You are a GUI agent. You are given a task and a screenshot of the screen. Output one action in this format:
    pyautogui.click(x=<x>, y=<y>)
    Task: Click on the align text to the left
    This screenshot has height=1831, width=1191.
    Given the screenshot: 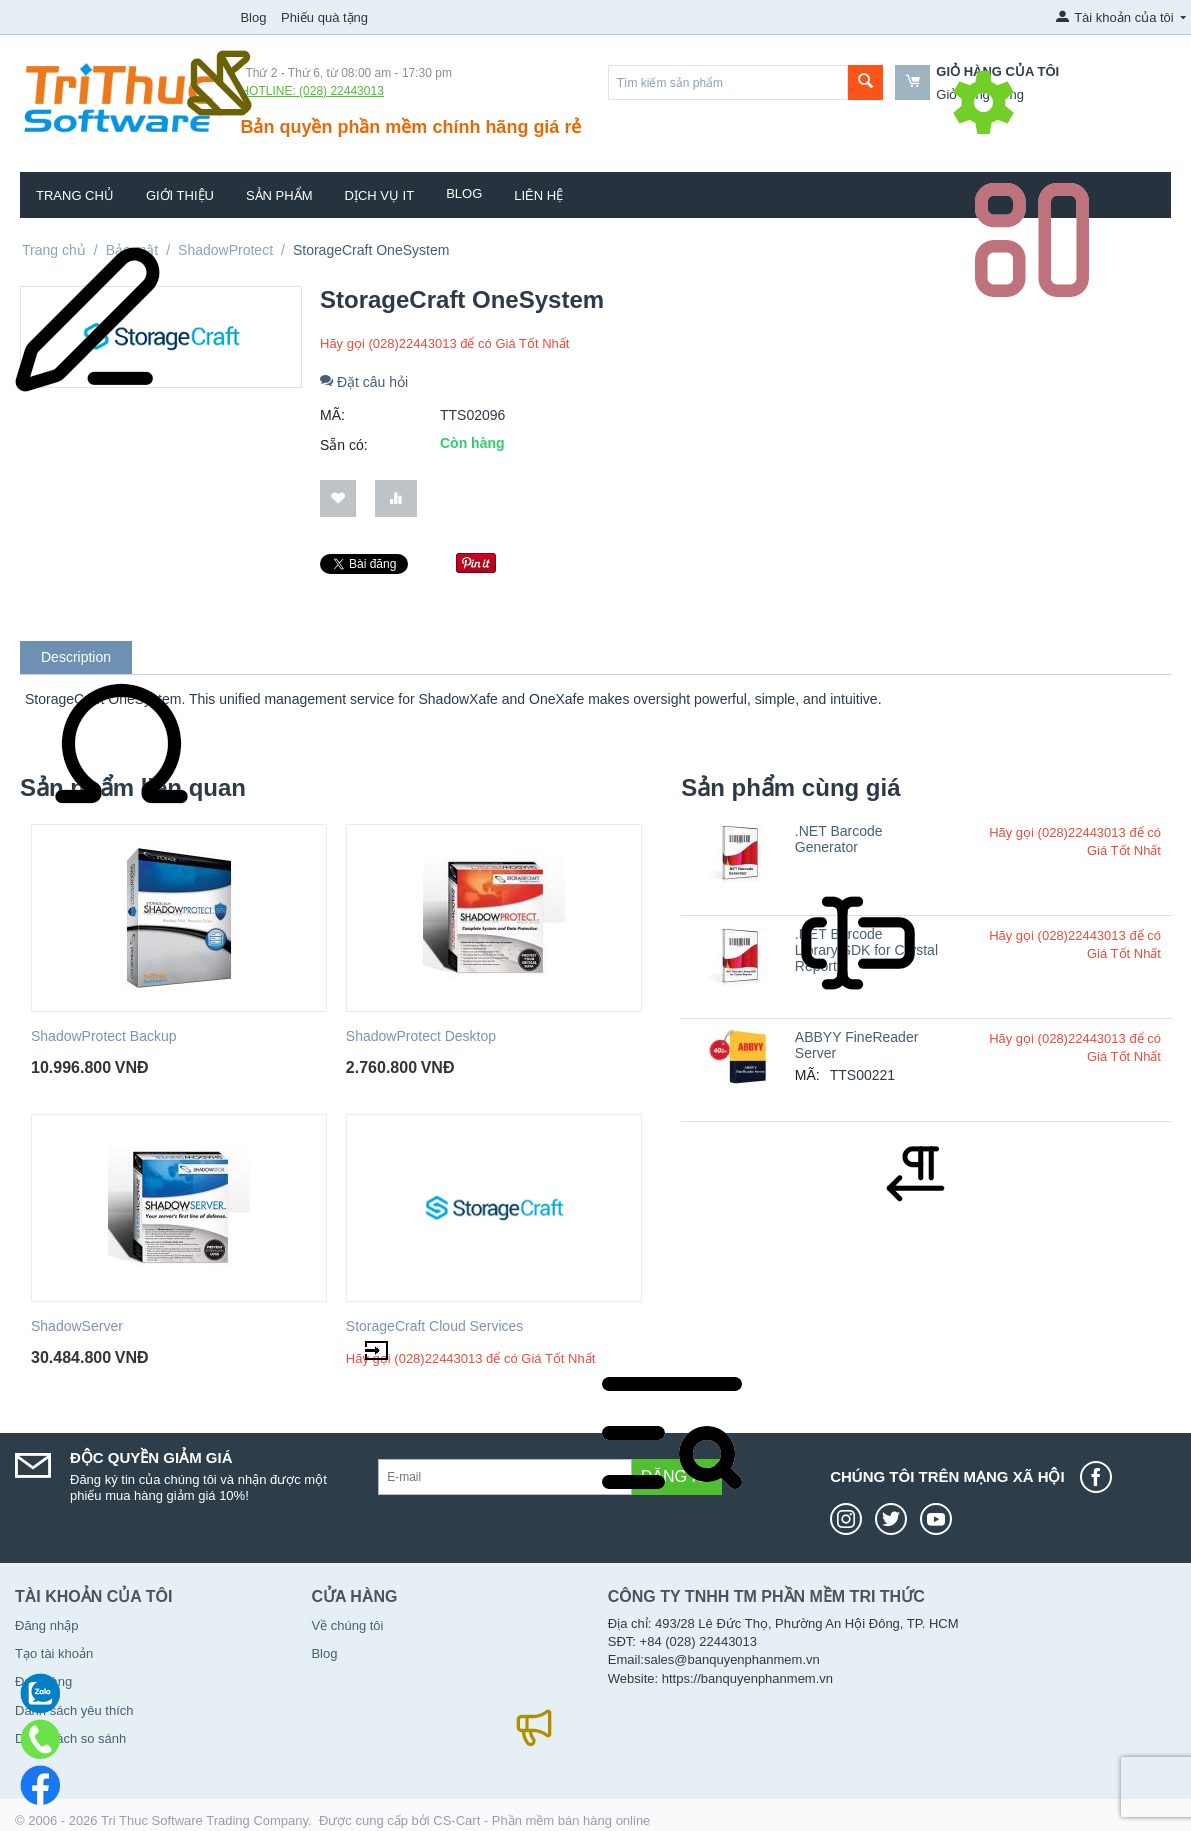 What is the action you would take?
    pyautogui.click(x=915, y=1172)
    